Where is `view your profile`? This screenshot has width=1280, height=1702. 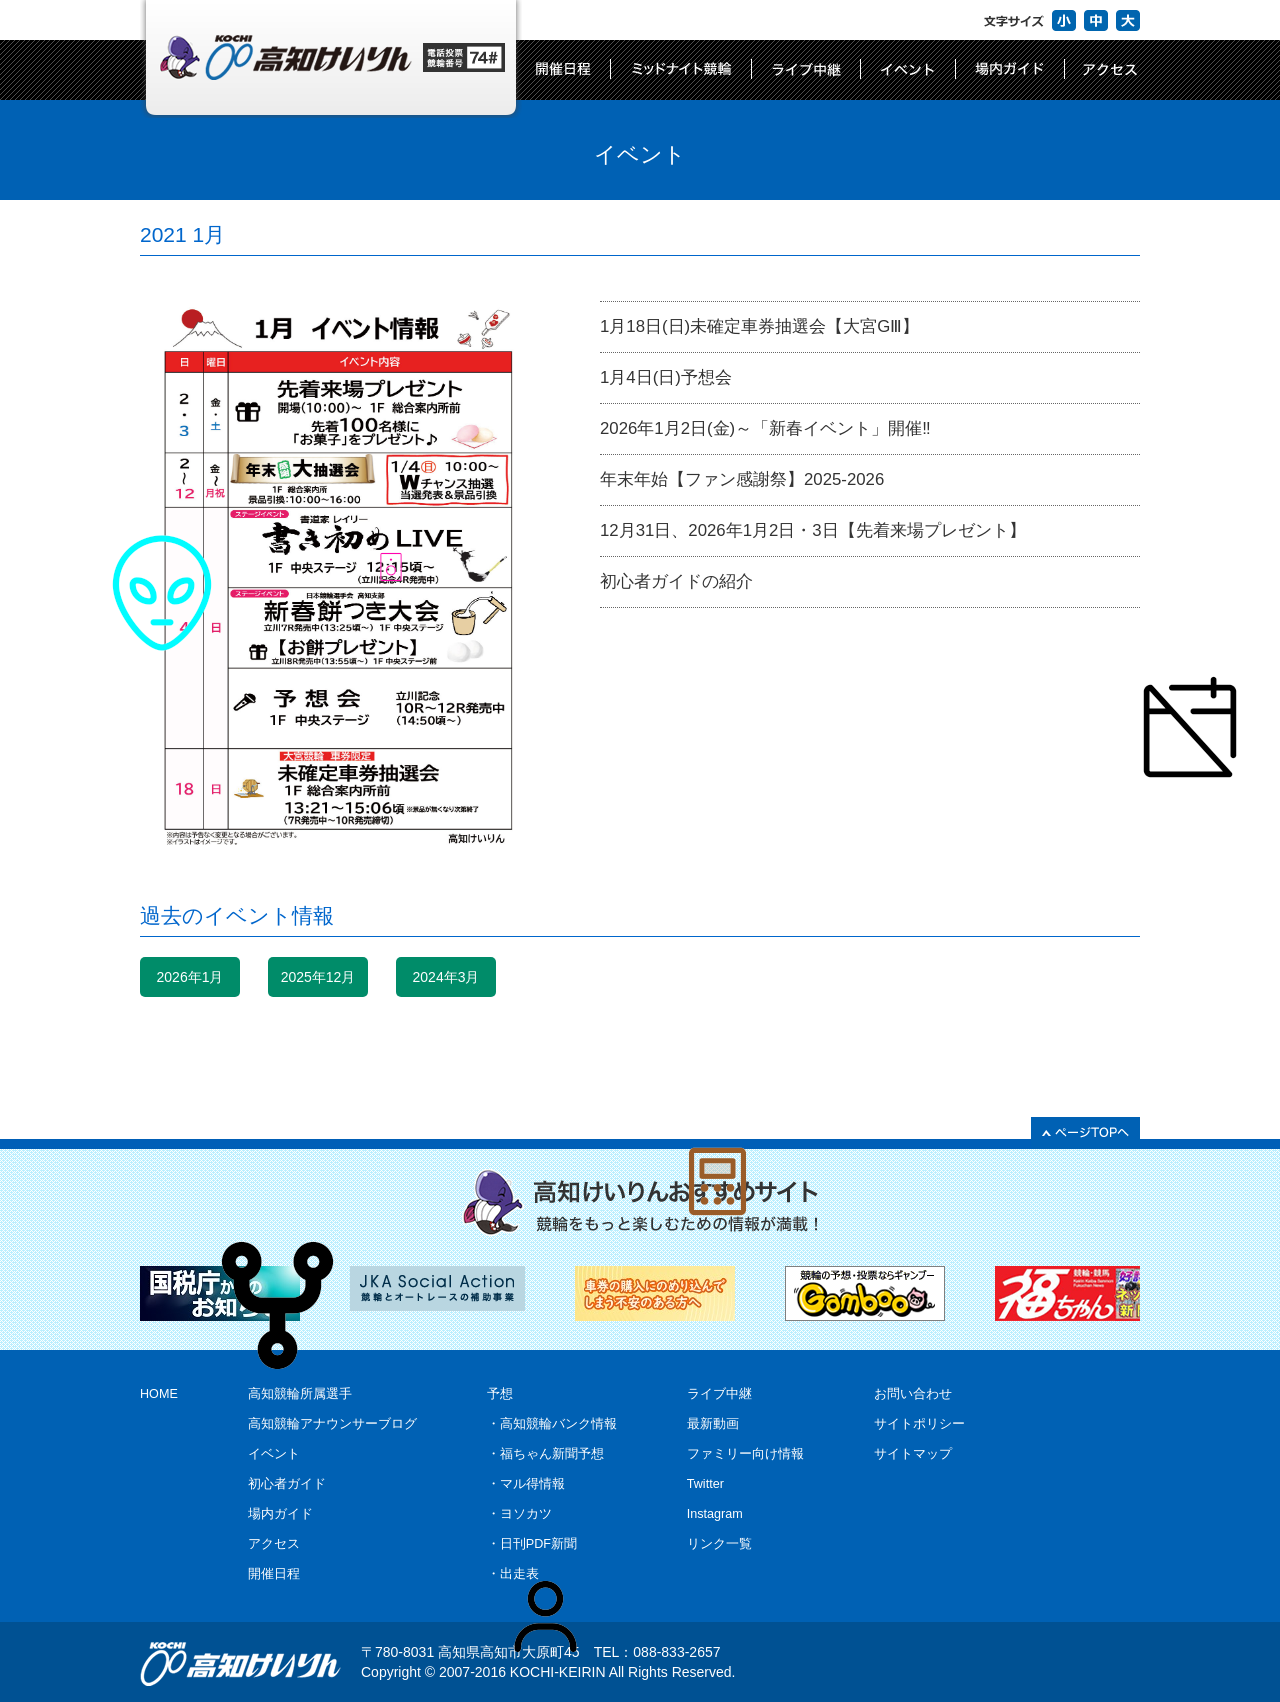 view your profile is located at coordinates (545, 1616).